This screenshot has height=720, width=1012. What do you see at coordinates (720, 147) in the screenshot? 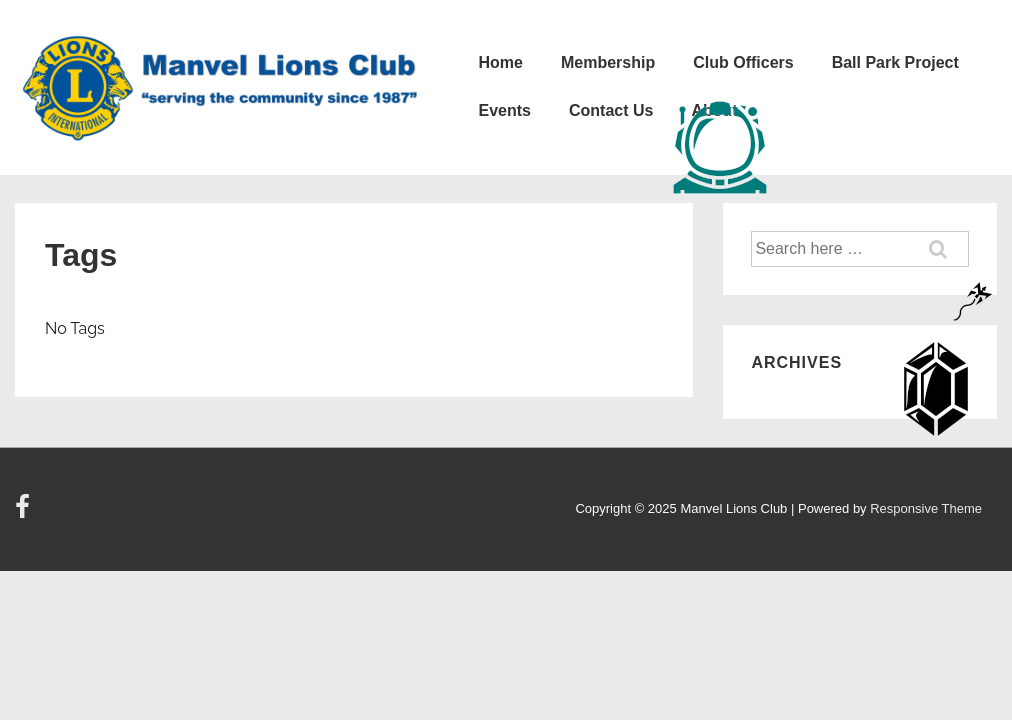
I see `access space or astronaut-themed content` at bounding box center [720, 147].